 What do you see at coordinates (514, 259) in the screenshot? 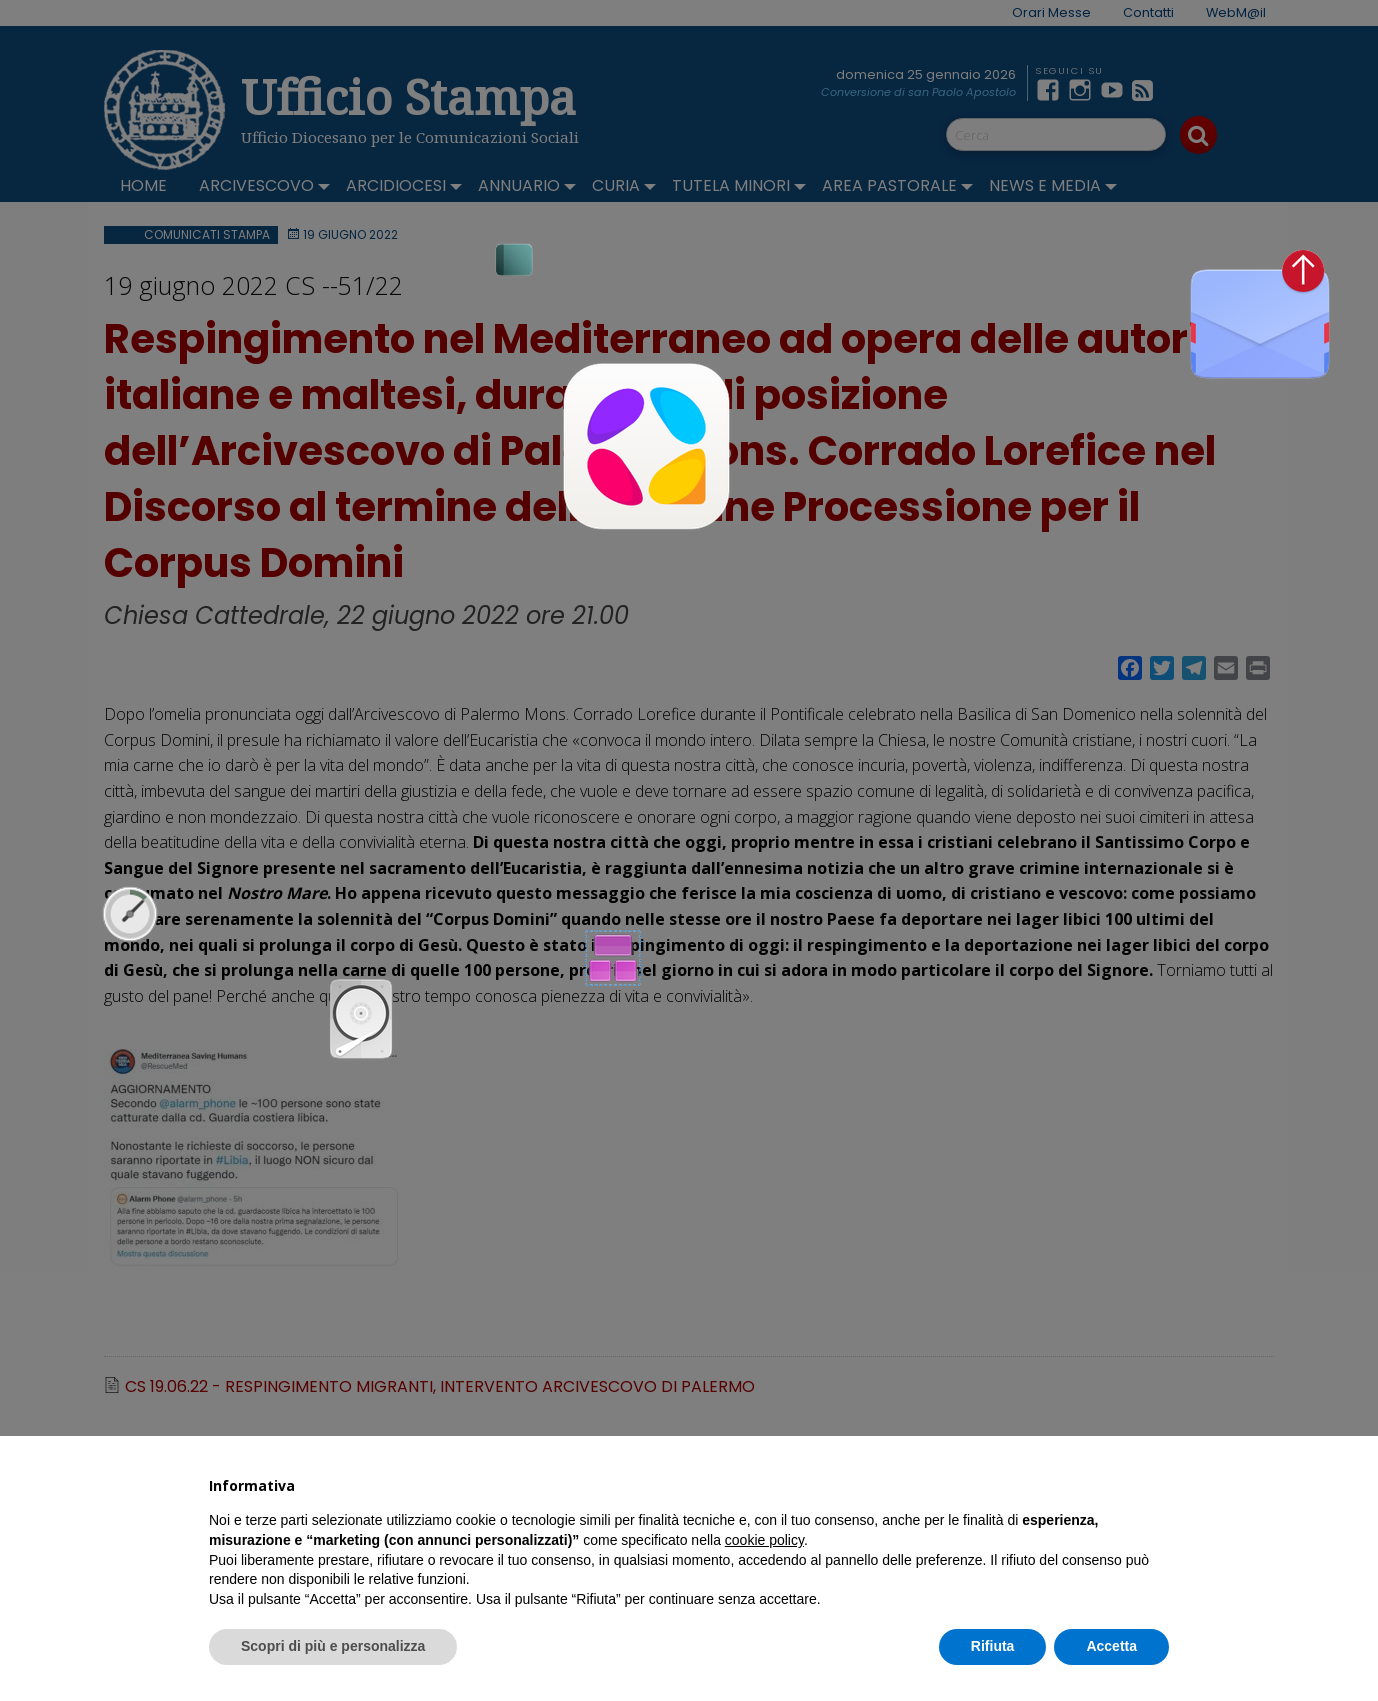
I see `access the desktop folder` at bounding box center [514, 259].